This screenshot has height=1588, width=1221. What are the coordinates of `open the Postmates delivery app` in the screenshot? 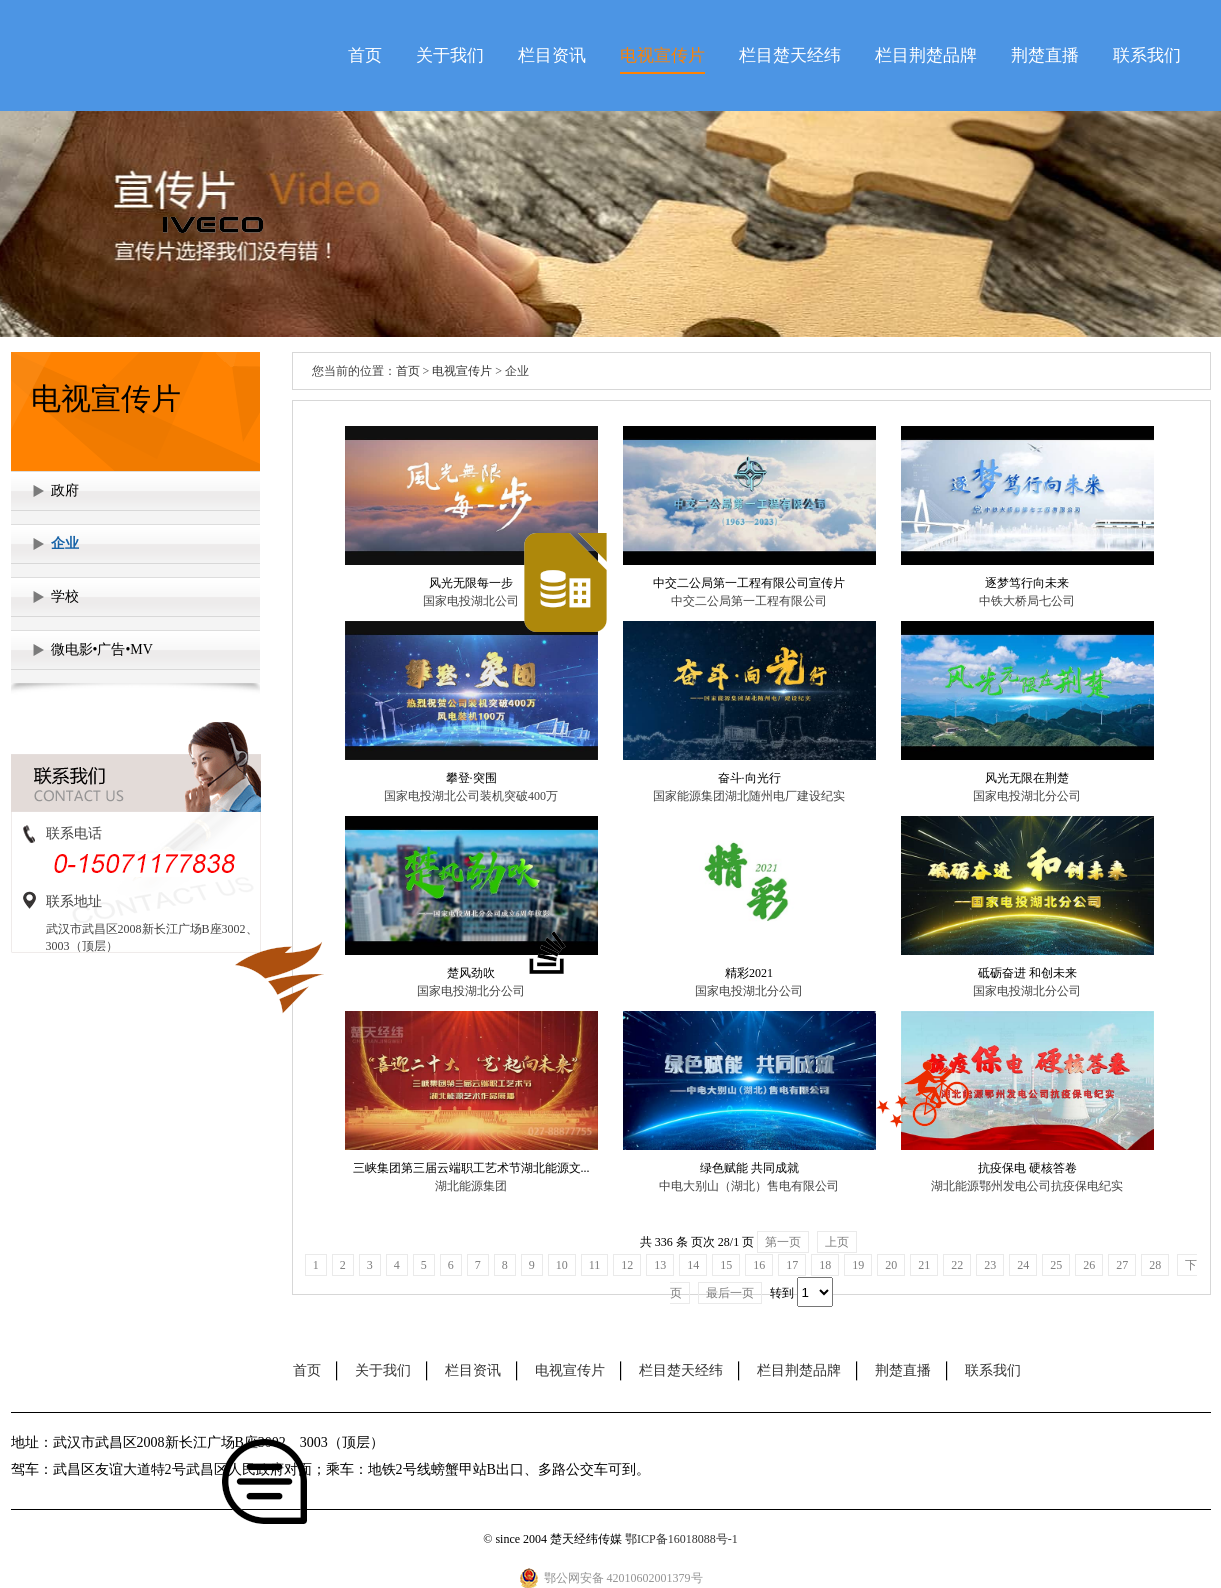 It's located at (922, 1094).